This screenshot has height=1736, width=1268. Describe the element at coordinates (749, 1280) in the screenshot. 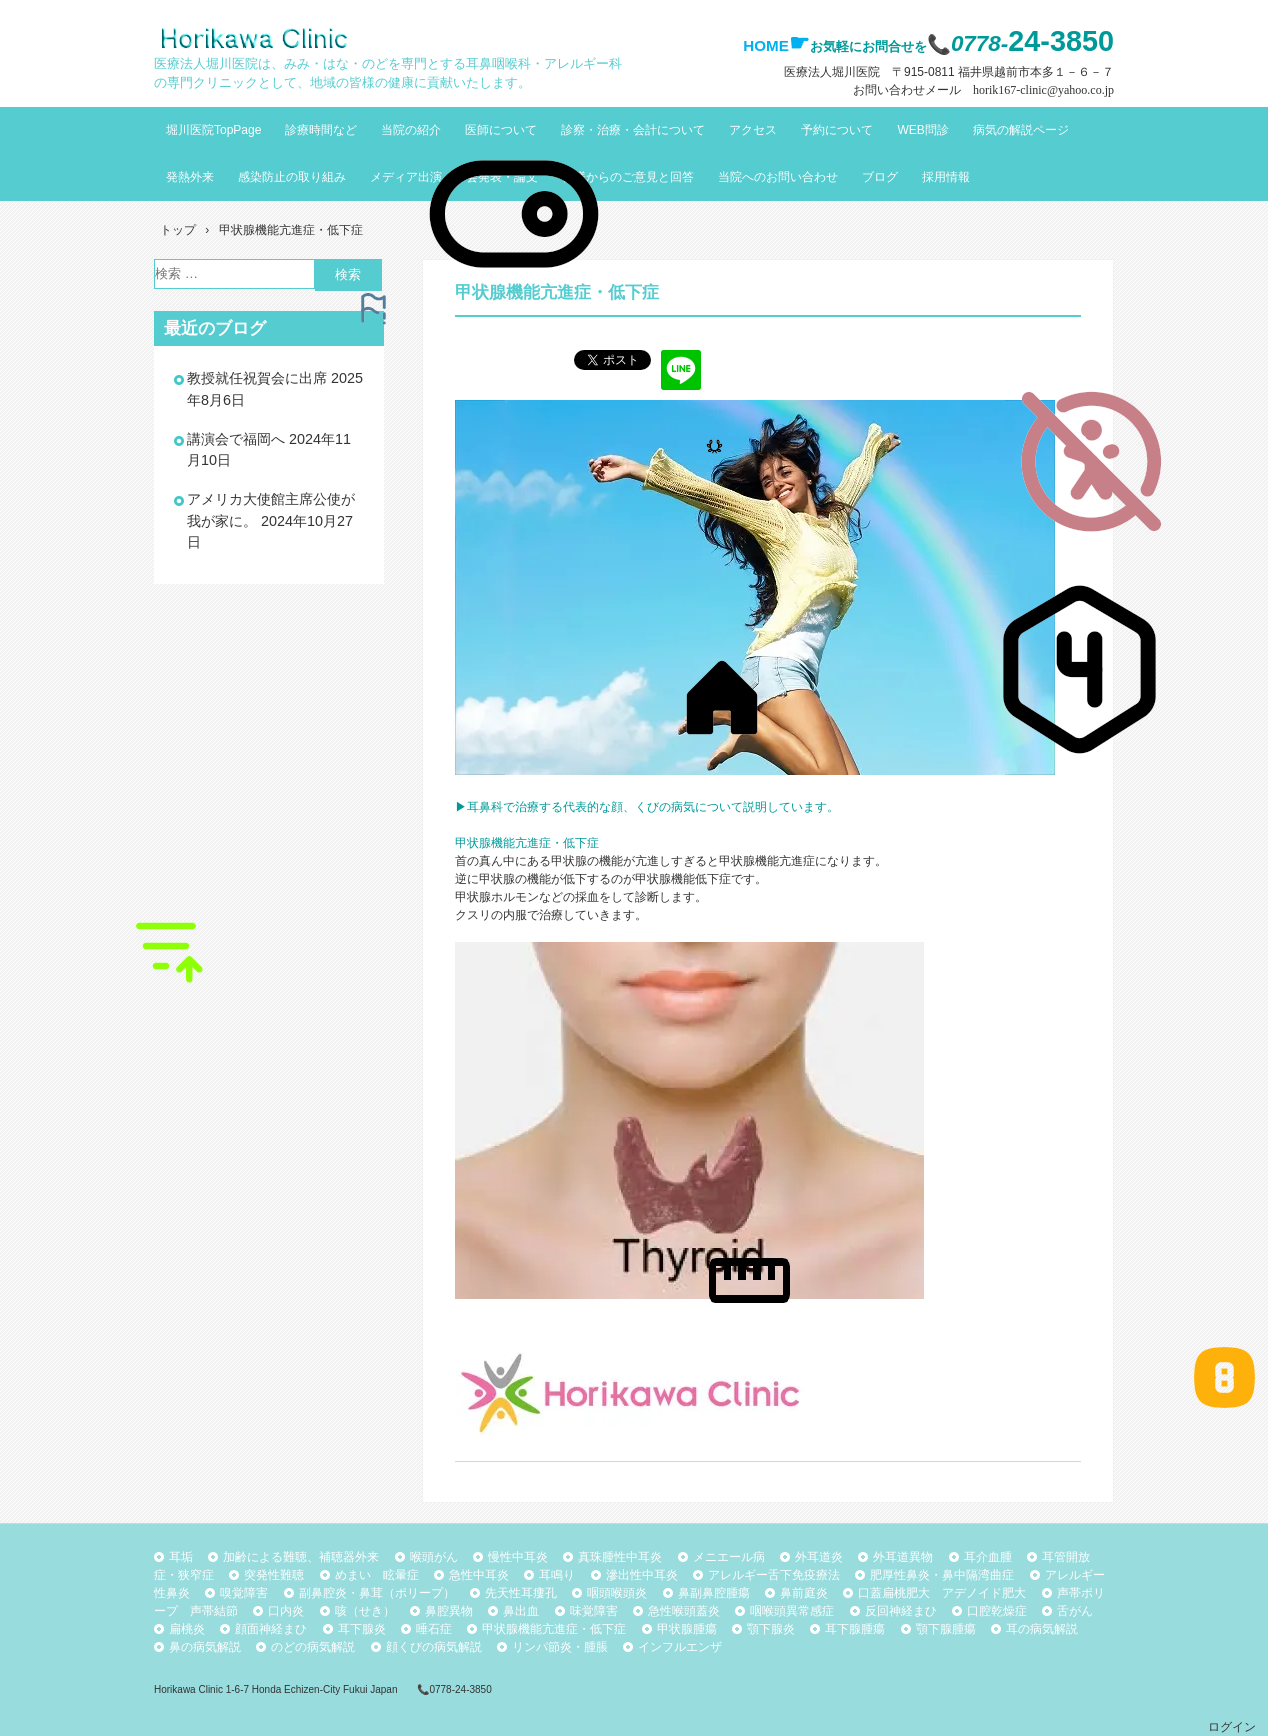

I see `access ruler or measurement tool` at that location.